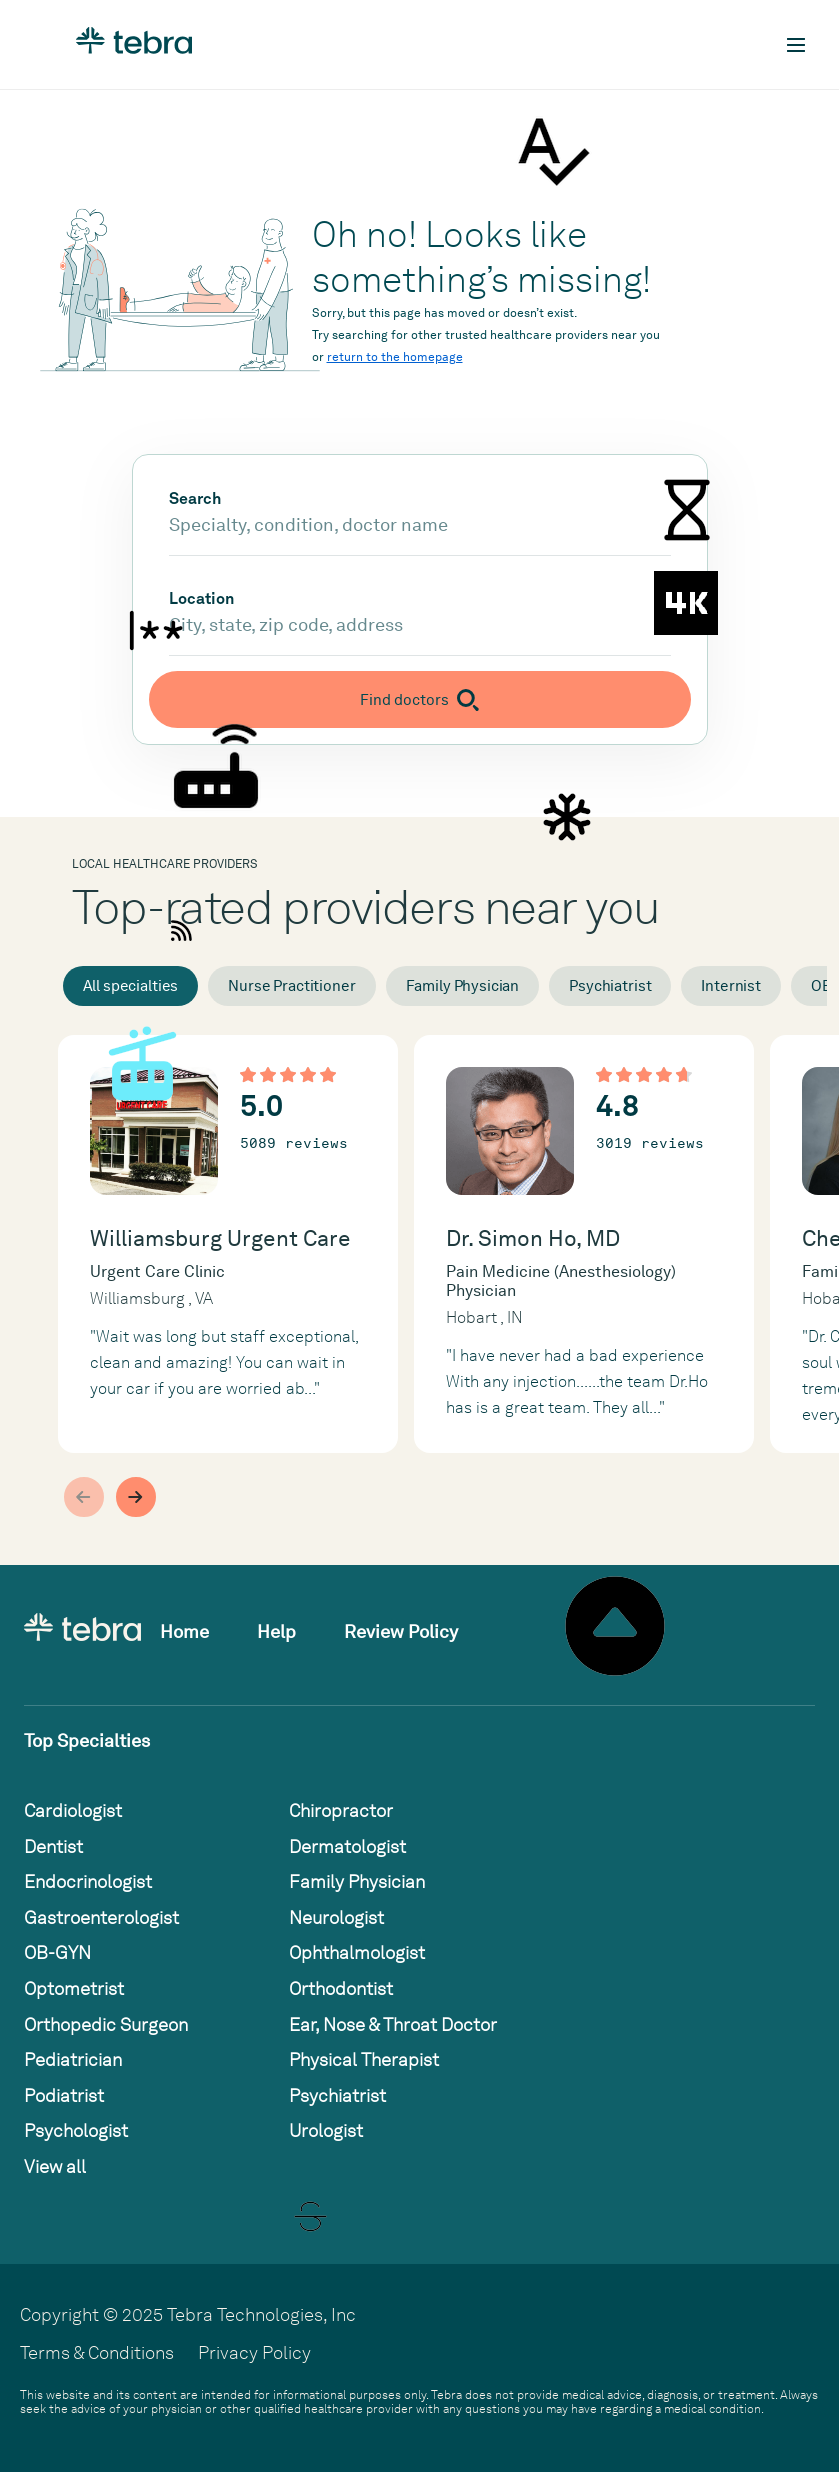 This screenshot has width=839, height=2472. What do you see at coordinates (551, 149) in the screenshot?
I see `check spelling and grammar` at bounding box center [551, 149].